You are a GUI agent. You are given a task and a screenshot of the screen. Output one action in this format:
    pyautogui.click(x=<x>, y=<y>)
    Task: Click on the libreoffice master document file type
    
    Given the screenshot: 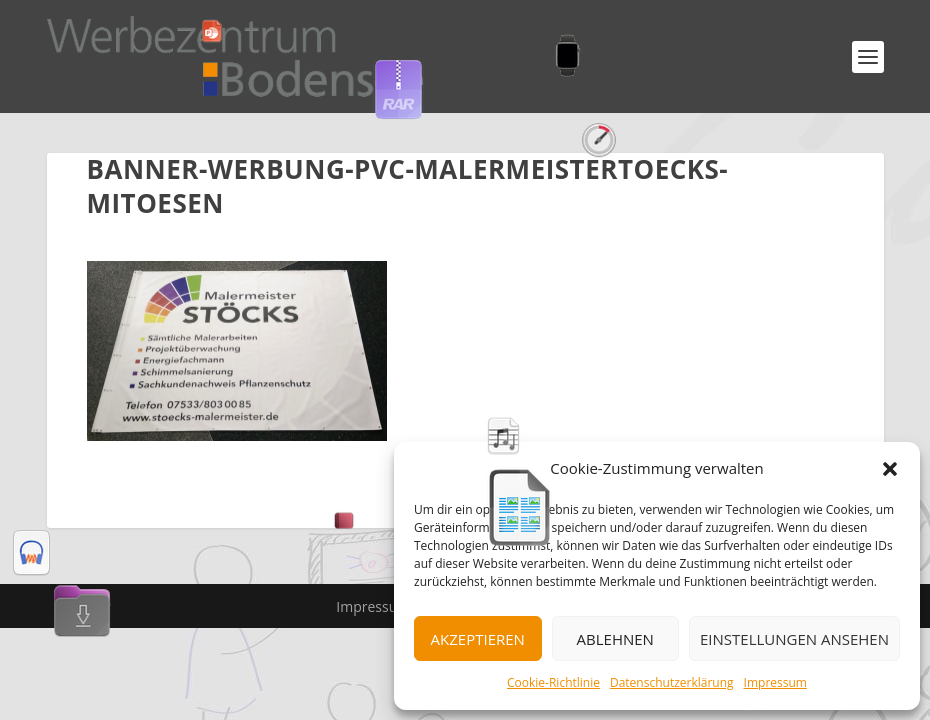 What is the action you would take?
    pyautogui.click(x=519, y=507)
    